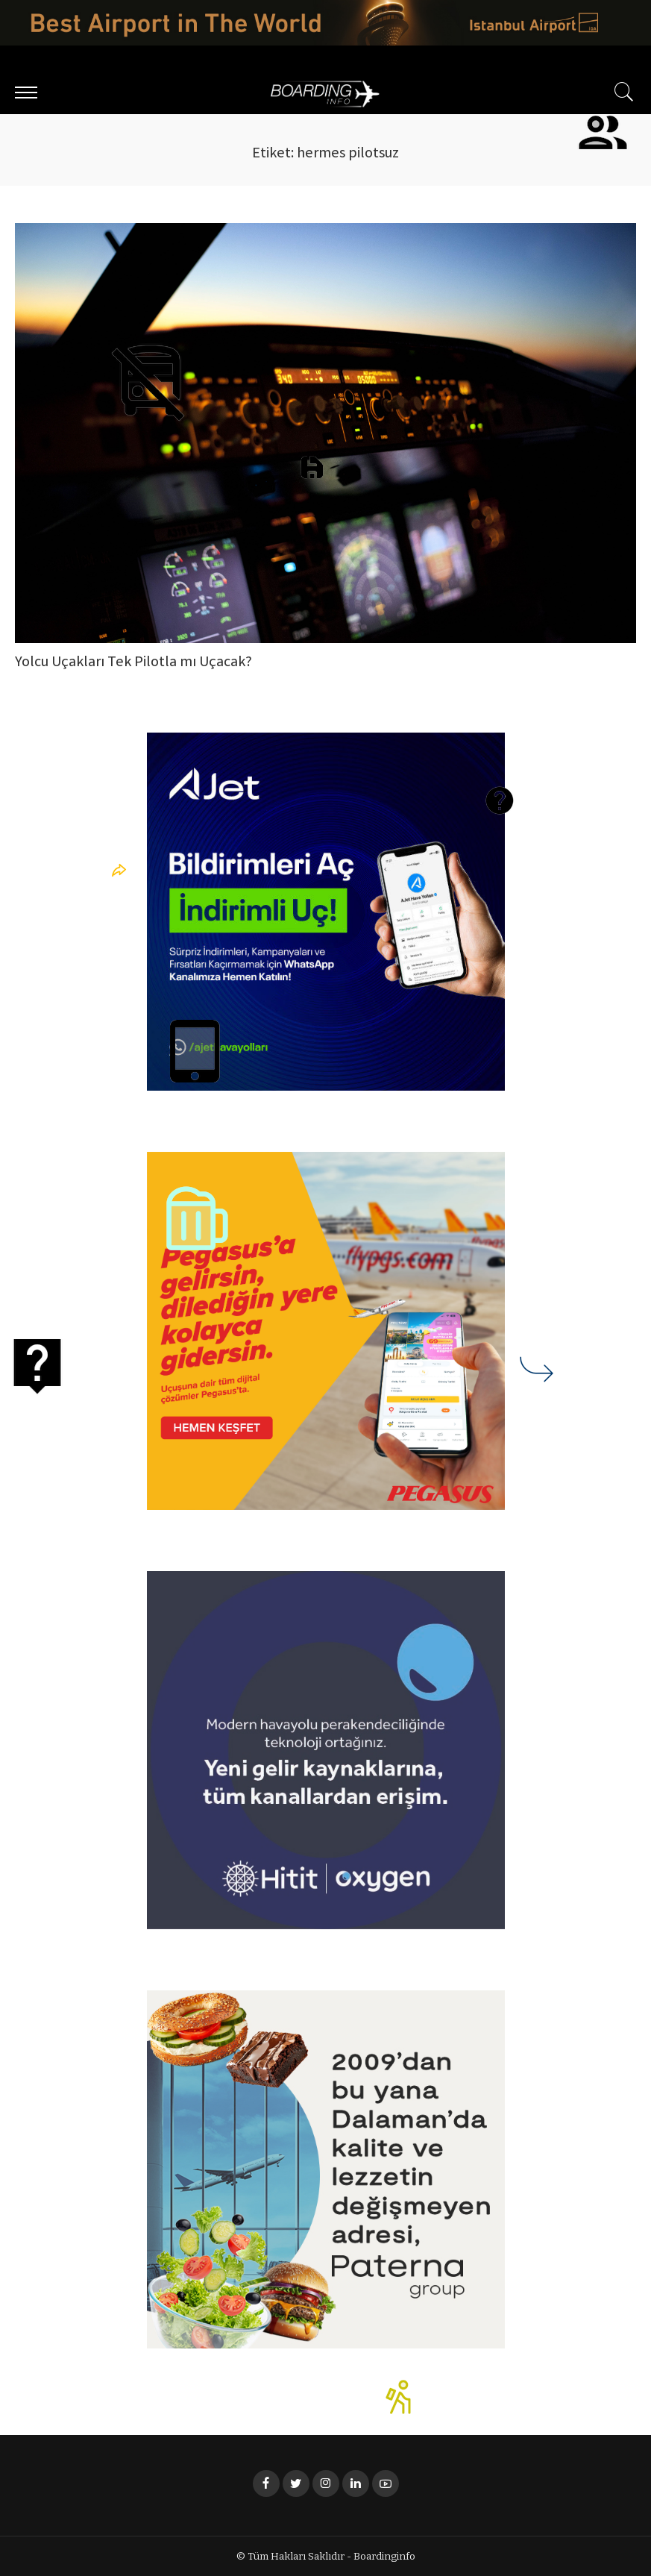  Describe the element at coordinates (603, 132) in the screenshot. I see `view contacts or people list` at that location.